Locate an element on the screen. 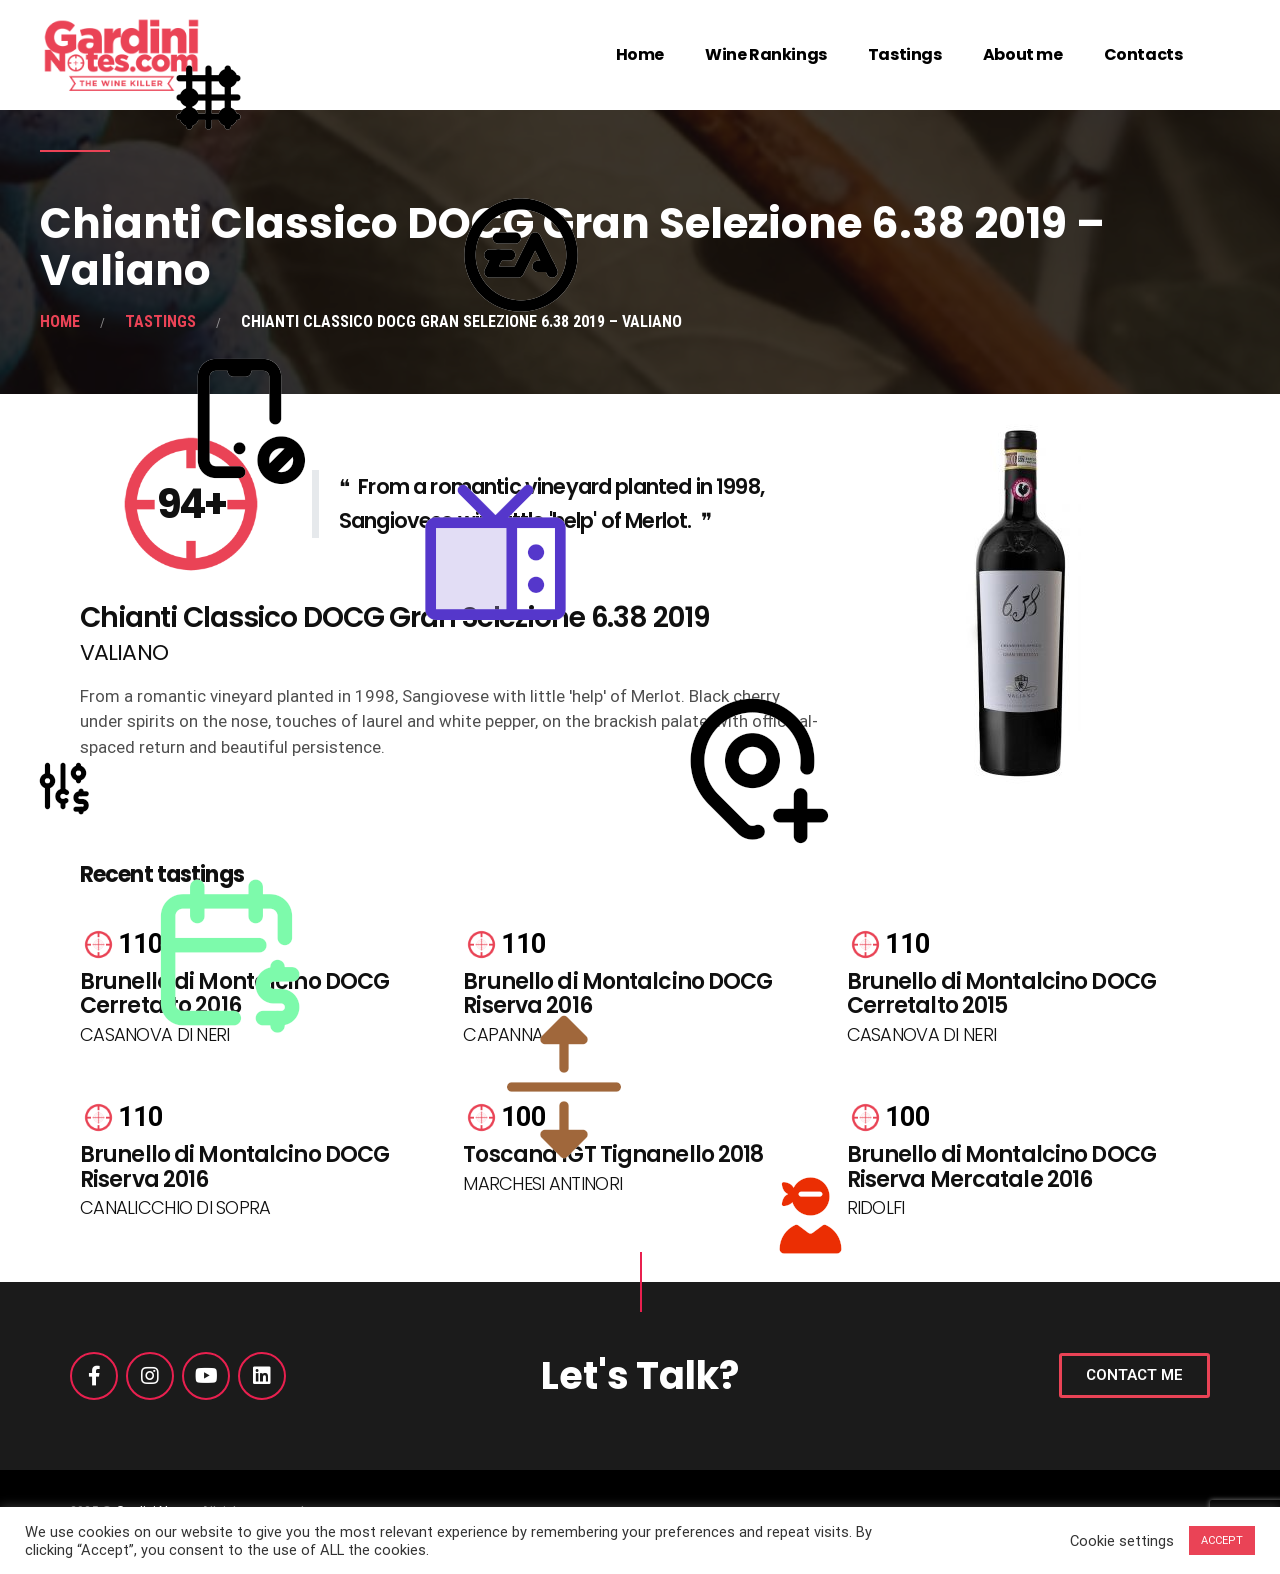 The image size is (1280, 1574). view data grid or chart visualization is located at coordinates (208, 97).